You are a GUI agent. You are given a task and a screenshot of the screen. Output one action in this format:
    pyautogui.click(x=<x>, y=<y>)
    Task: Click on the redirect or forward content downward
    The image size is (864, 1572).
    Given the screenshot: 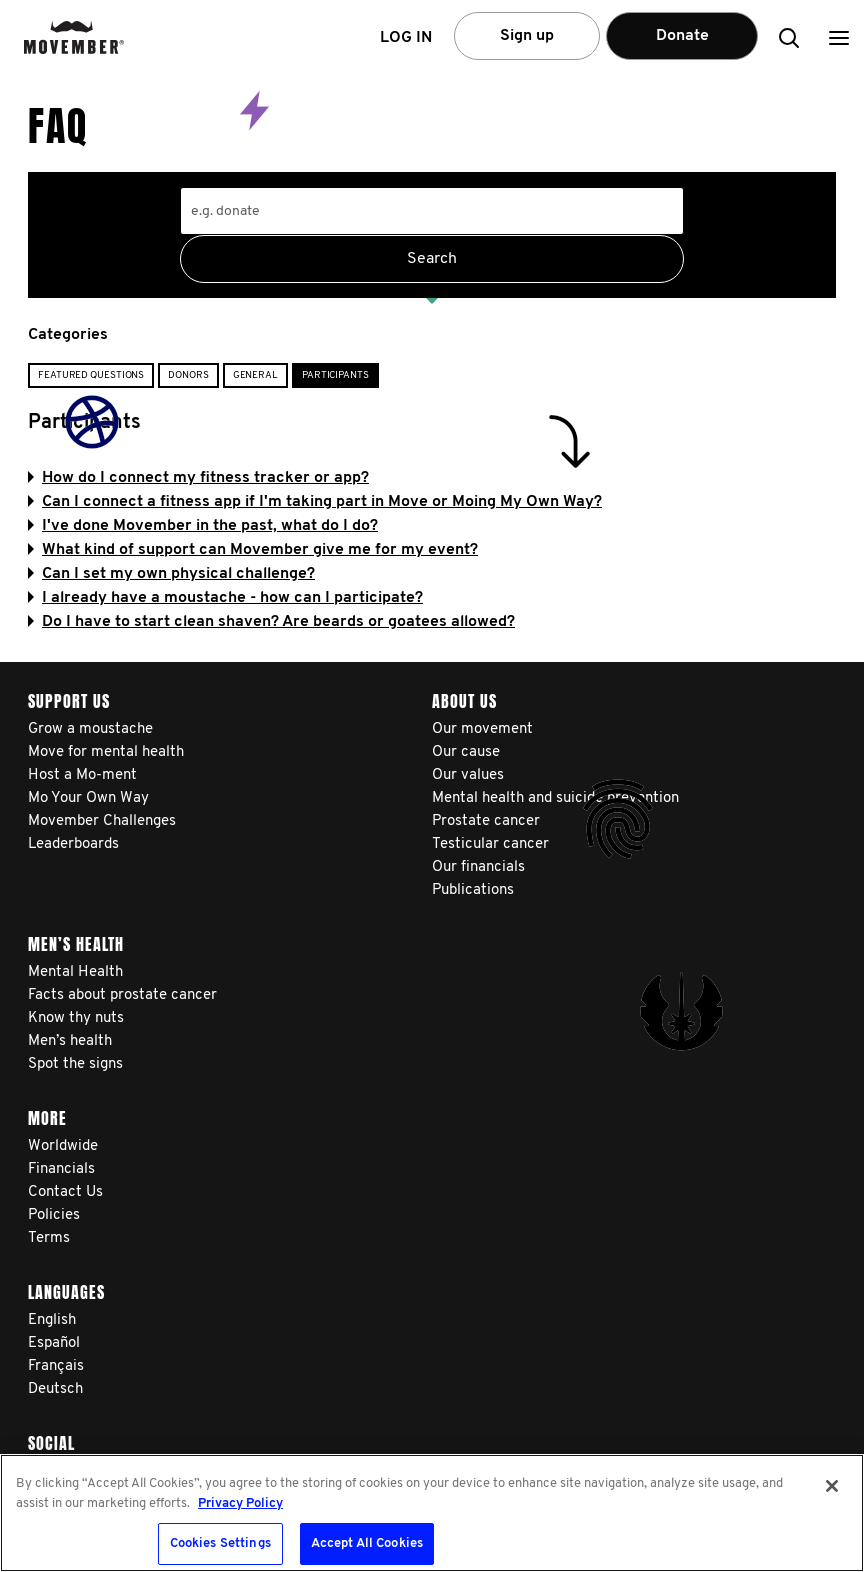 What is the action you would take?
    pyautogui.click(x=569, y=441)
    